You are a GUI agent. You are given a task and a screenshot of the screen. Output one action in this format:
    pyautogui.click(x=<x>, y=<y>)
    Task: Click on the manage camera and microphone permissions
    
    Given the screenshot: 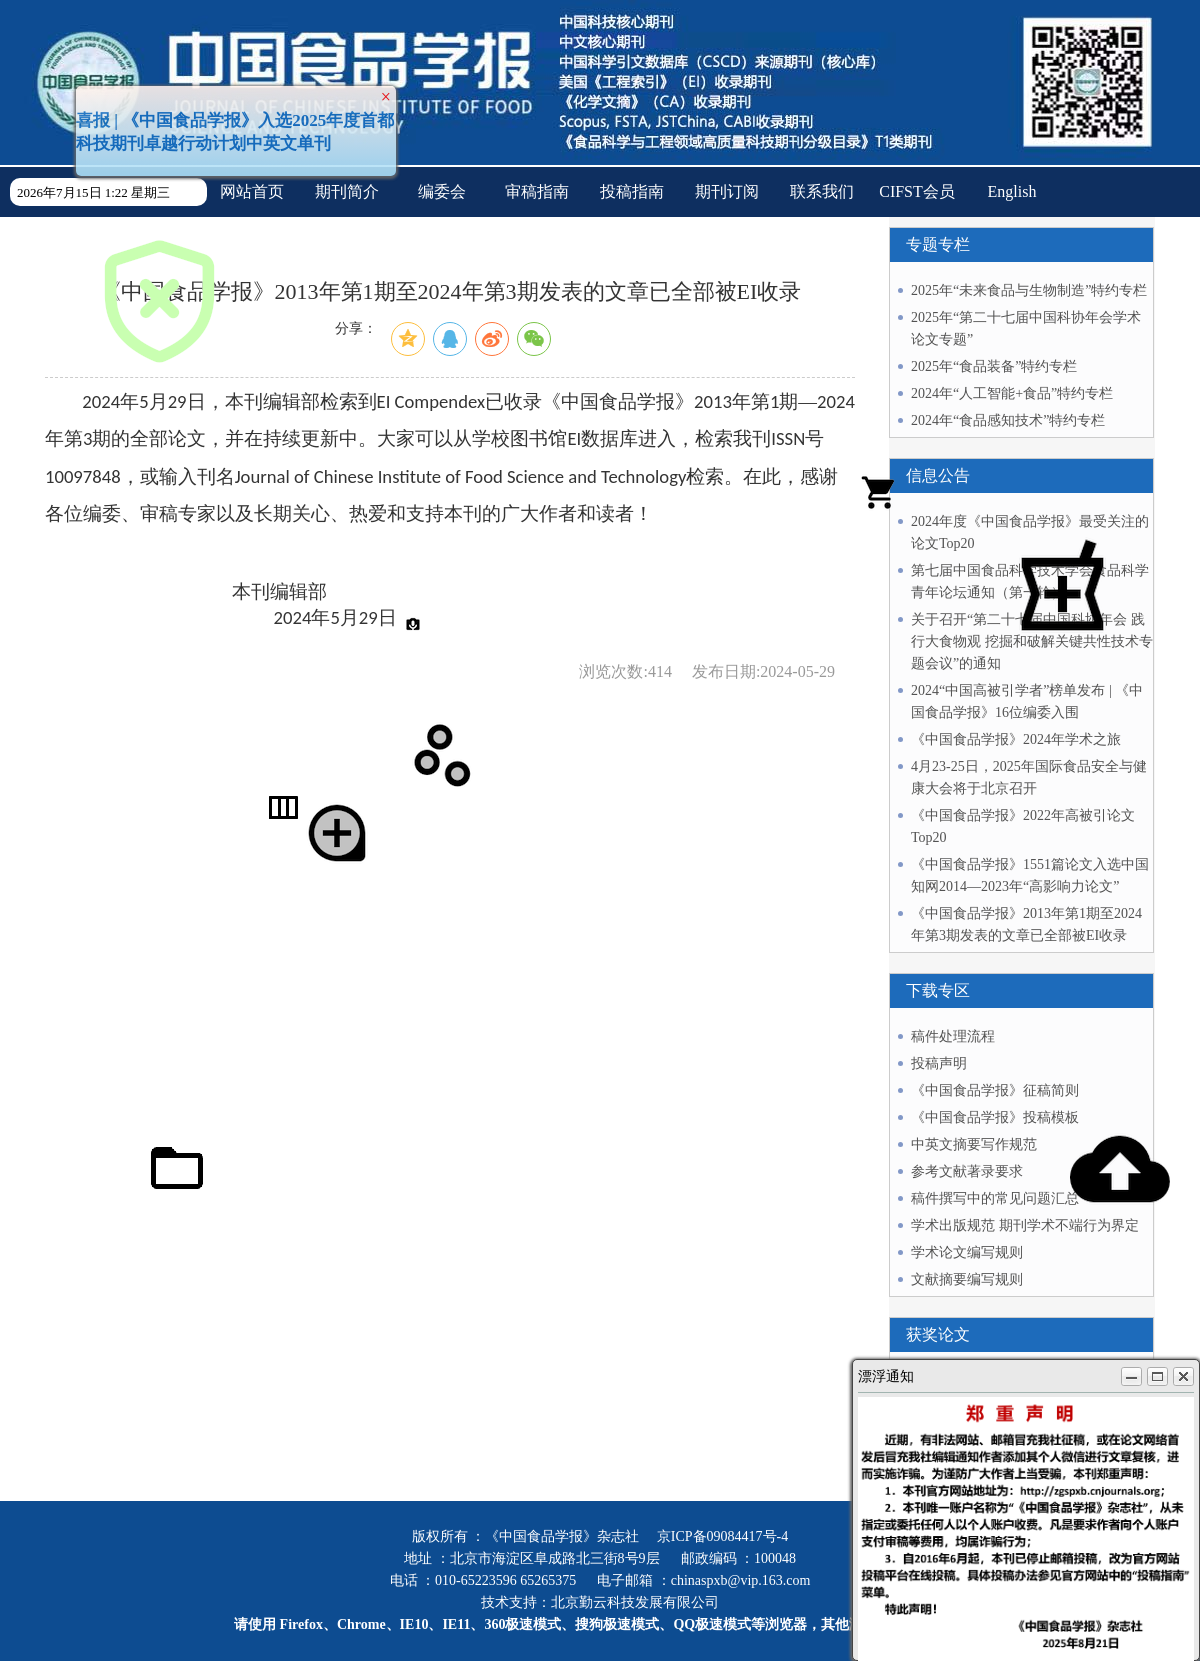 What is the action you would take?
    pyautogui.click(x=413, y=624)
    